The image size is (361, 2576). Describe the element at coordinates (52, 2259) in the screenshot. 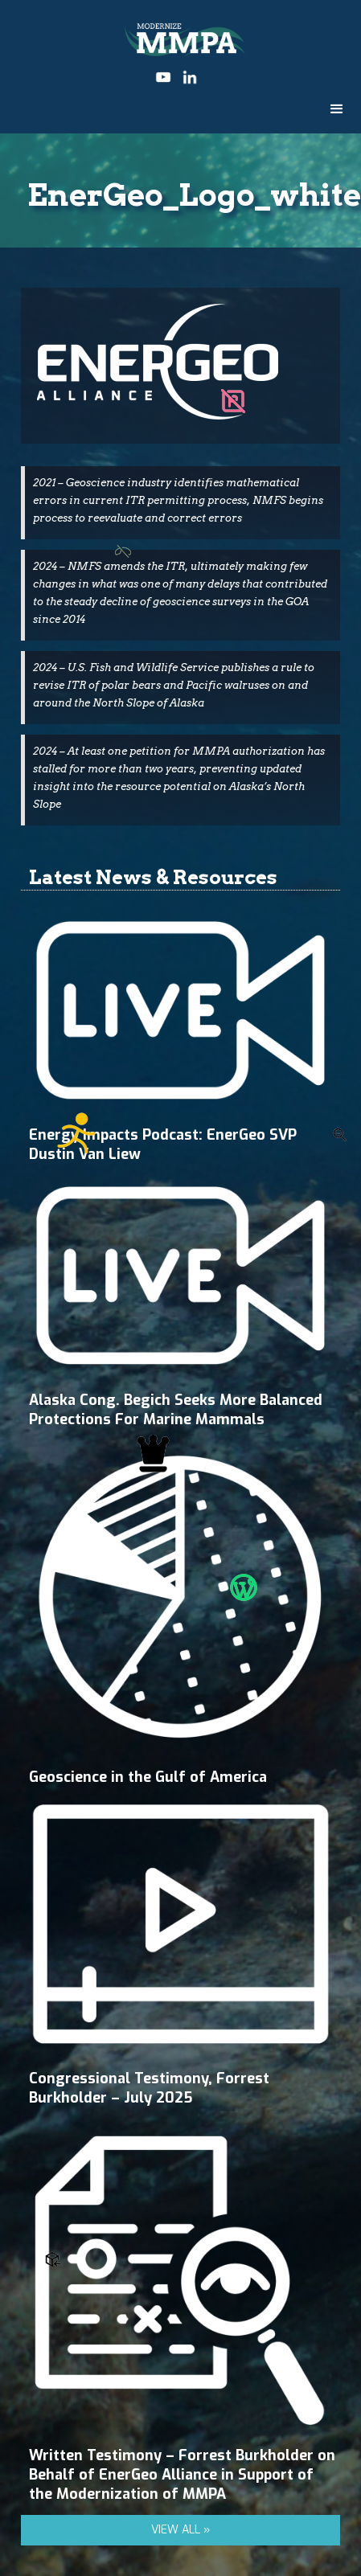

I see `import a package or module` at that location.